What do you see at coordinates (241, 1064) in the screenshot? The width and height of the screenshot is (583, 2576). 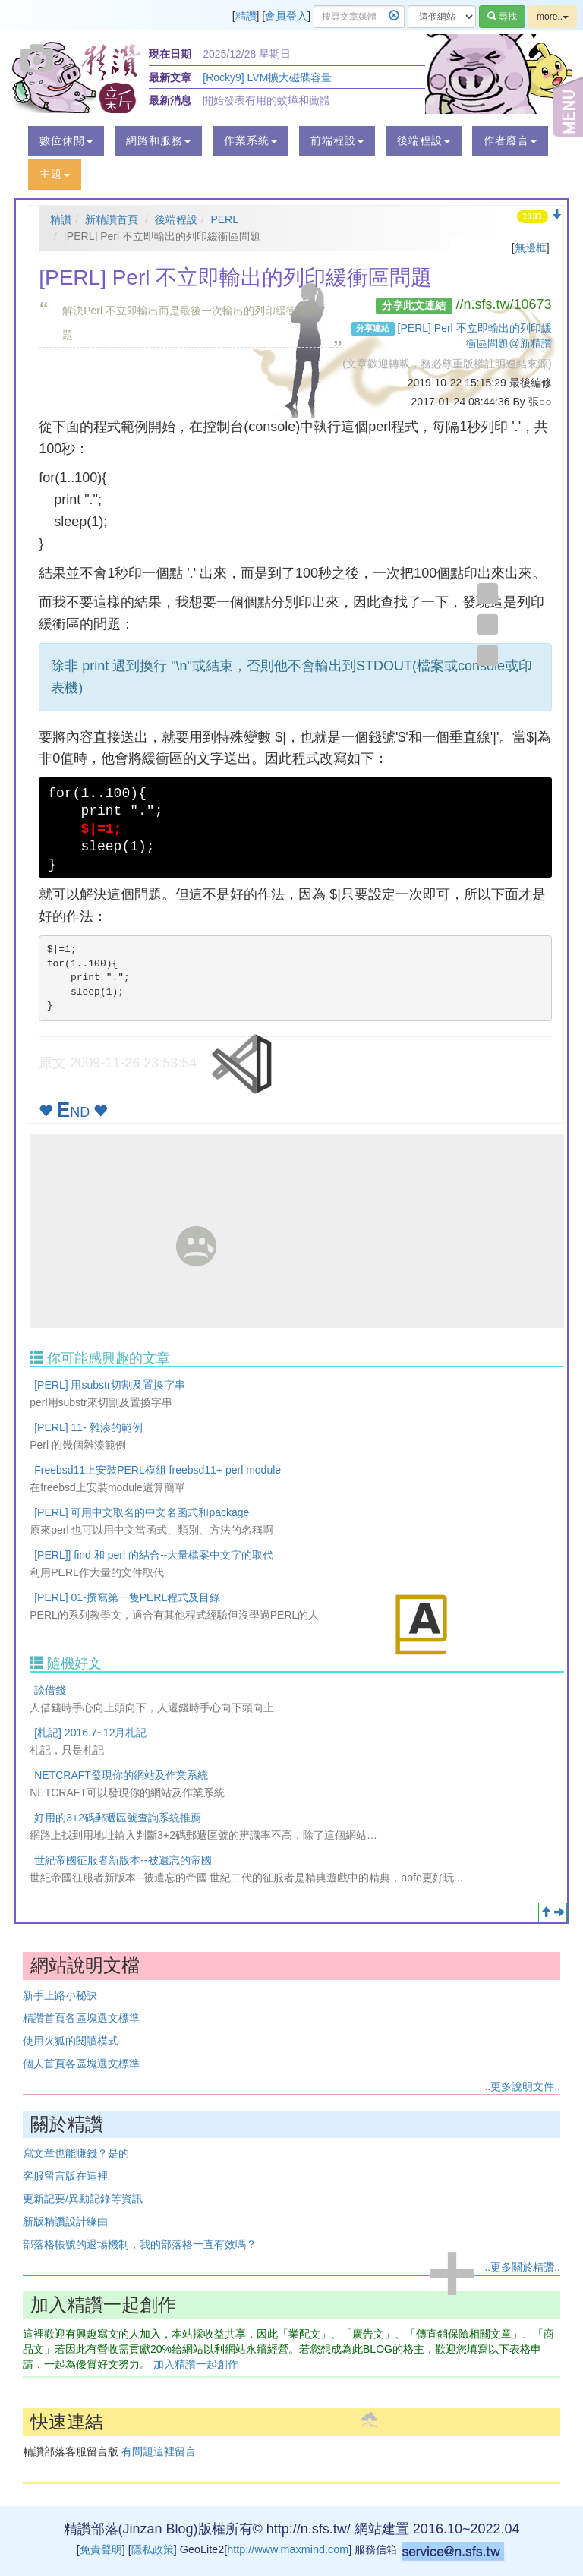 I see `open visual studio code` at bounding box center [241, 1064].